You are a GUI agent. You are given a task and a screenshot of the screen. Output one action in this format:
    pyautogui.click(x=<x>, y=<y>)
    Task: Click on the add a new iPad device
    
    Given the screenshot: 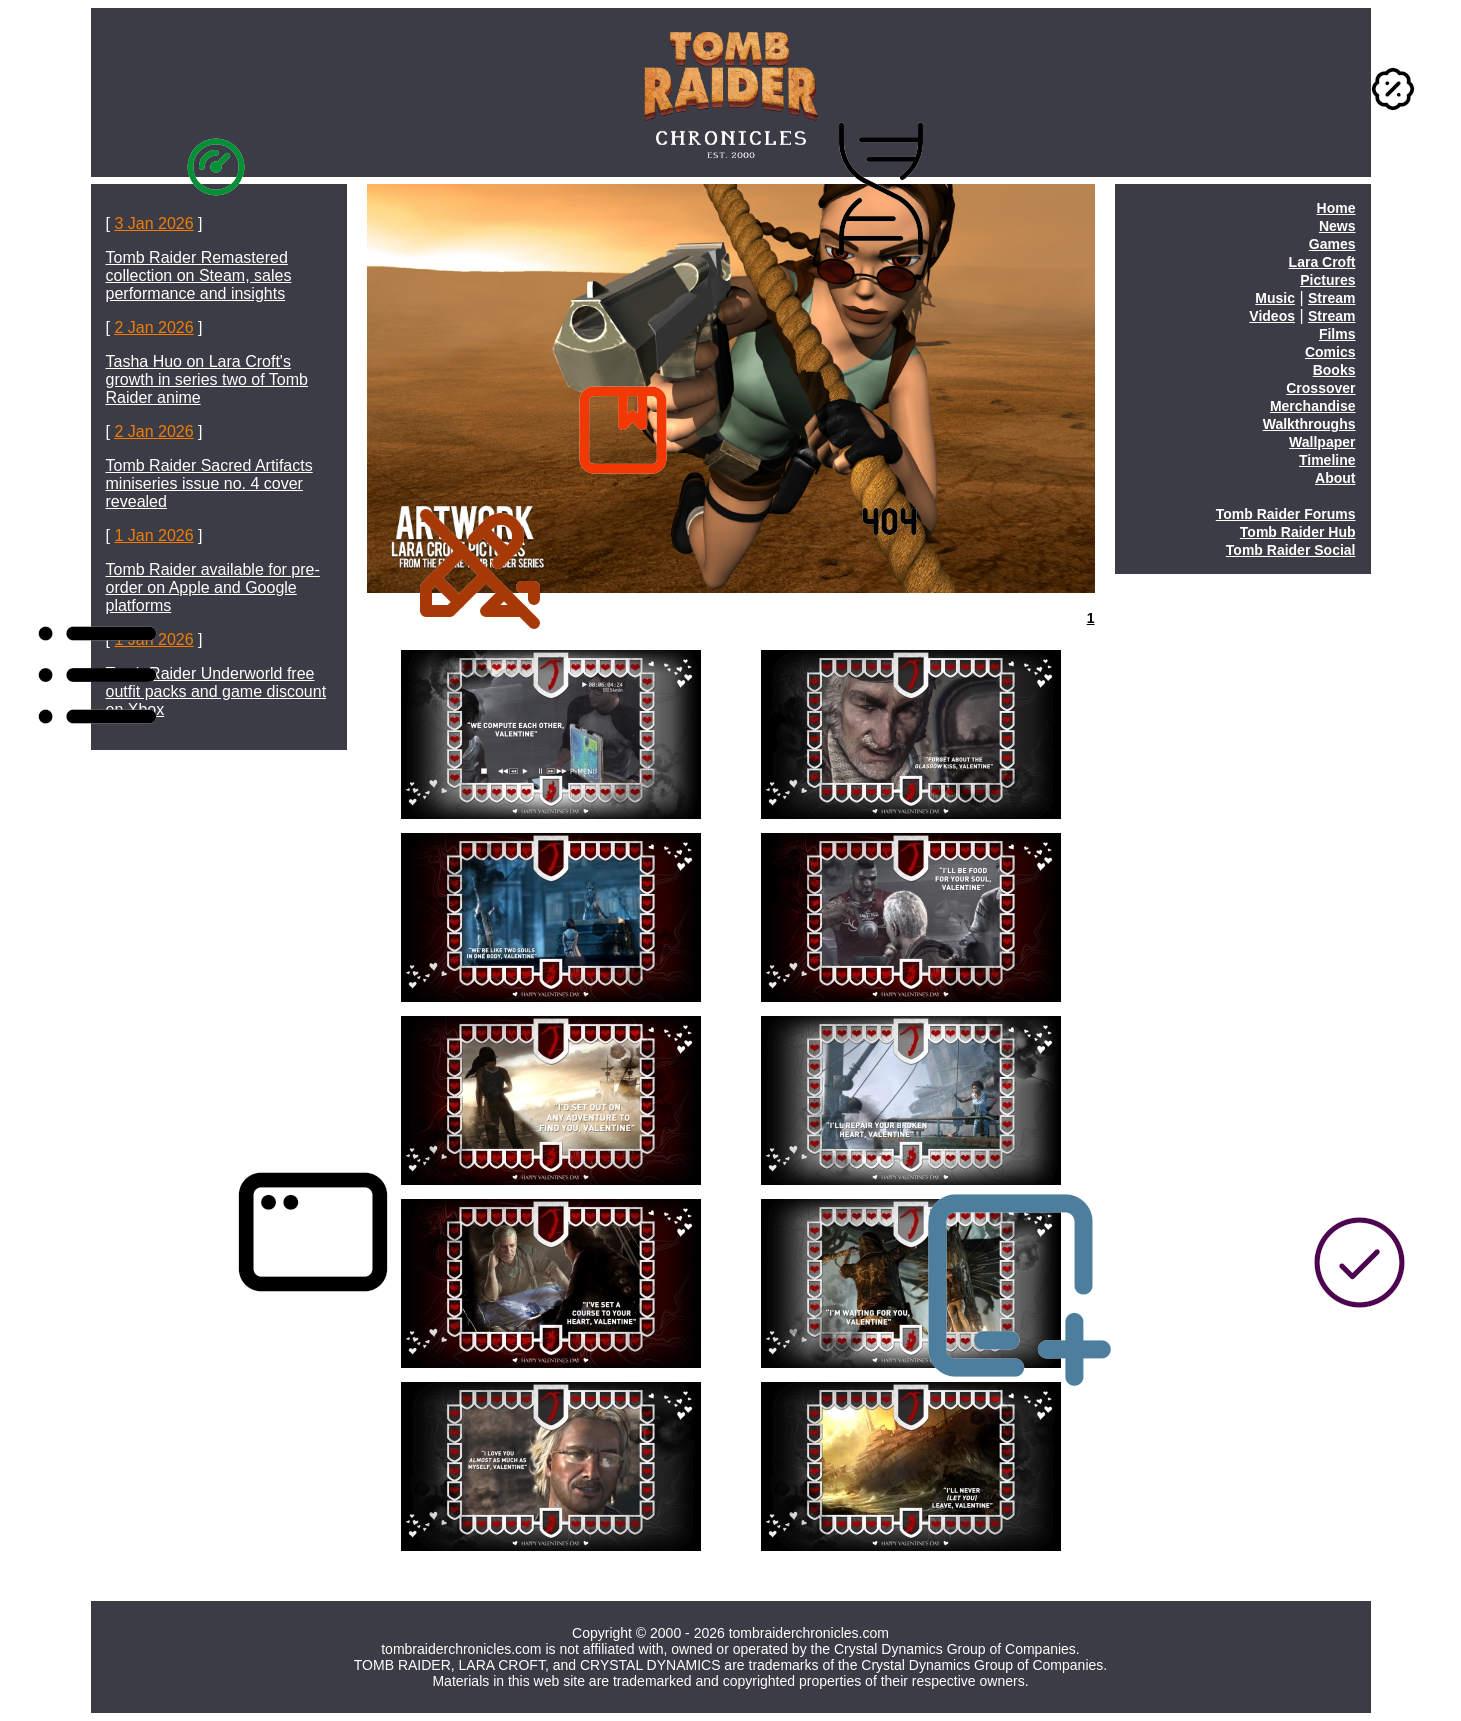 What is the action you would take?
    pyautogui.click(x=1010, y=1285)
    